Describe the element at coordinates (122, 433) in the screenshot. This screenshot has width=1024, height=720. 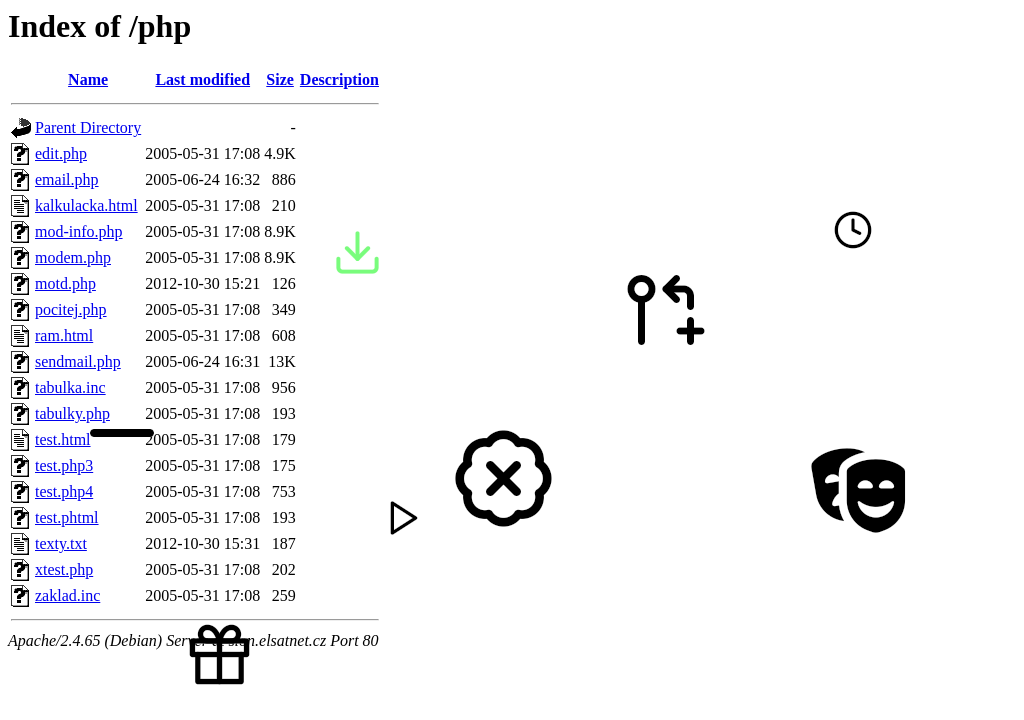
I see `decrease quantity or value` at that location.